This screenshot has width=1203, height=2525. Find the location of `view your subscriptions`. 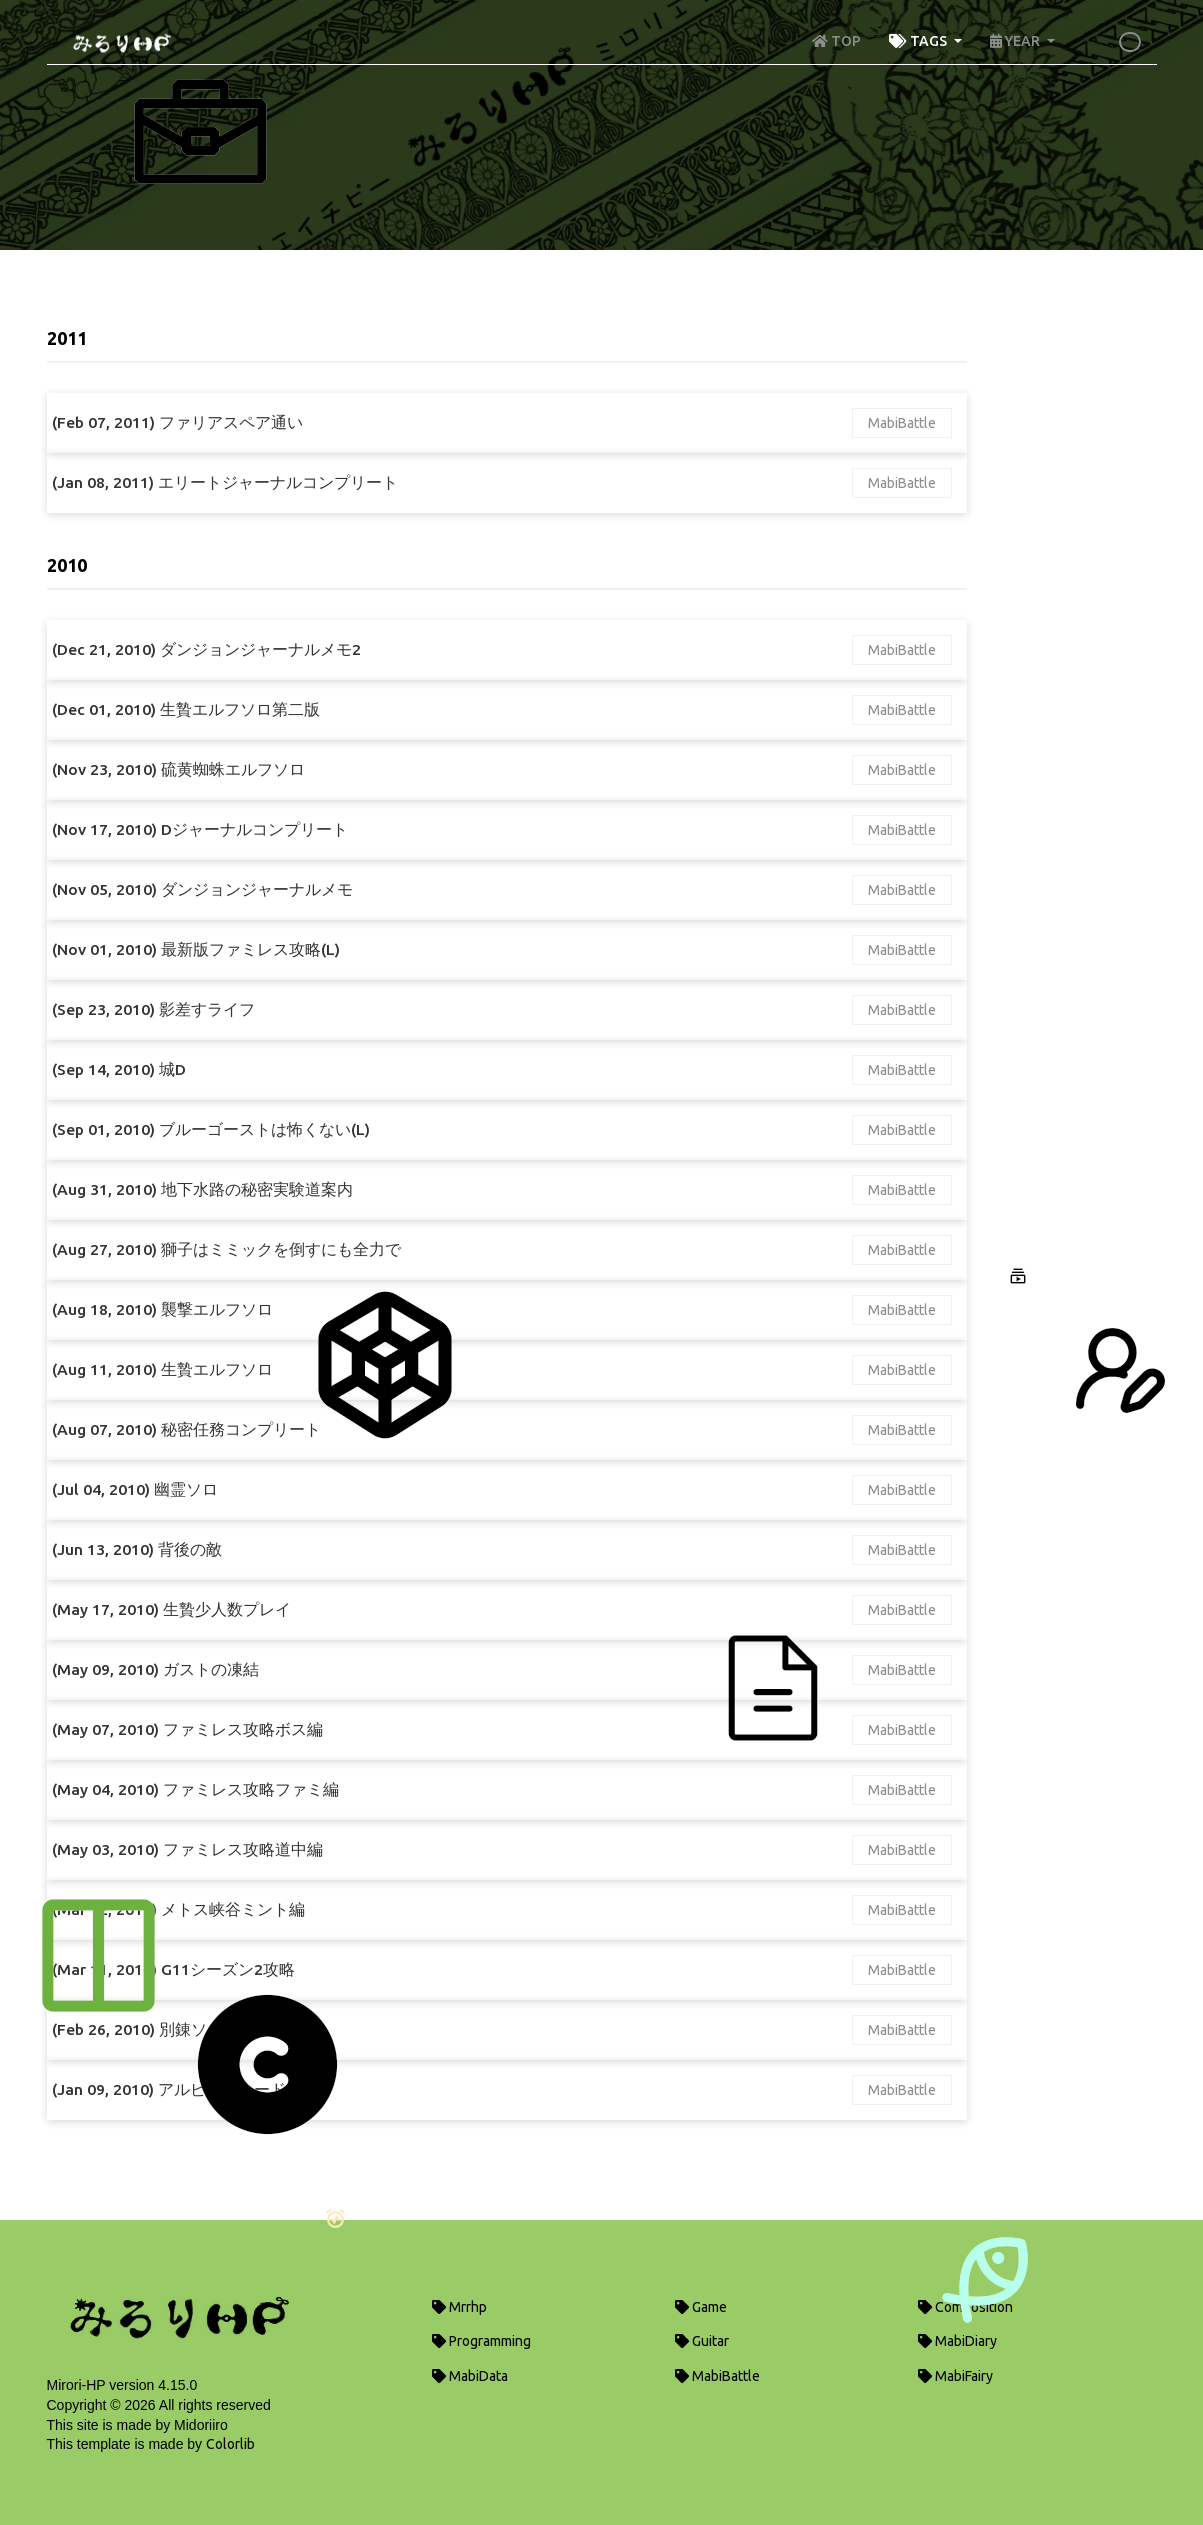

view your subscriptions is located at coordinates (1018, 1276).